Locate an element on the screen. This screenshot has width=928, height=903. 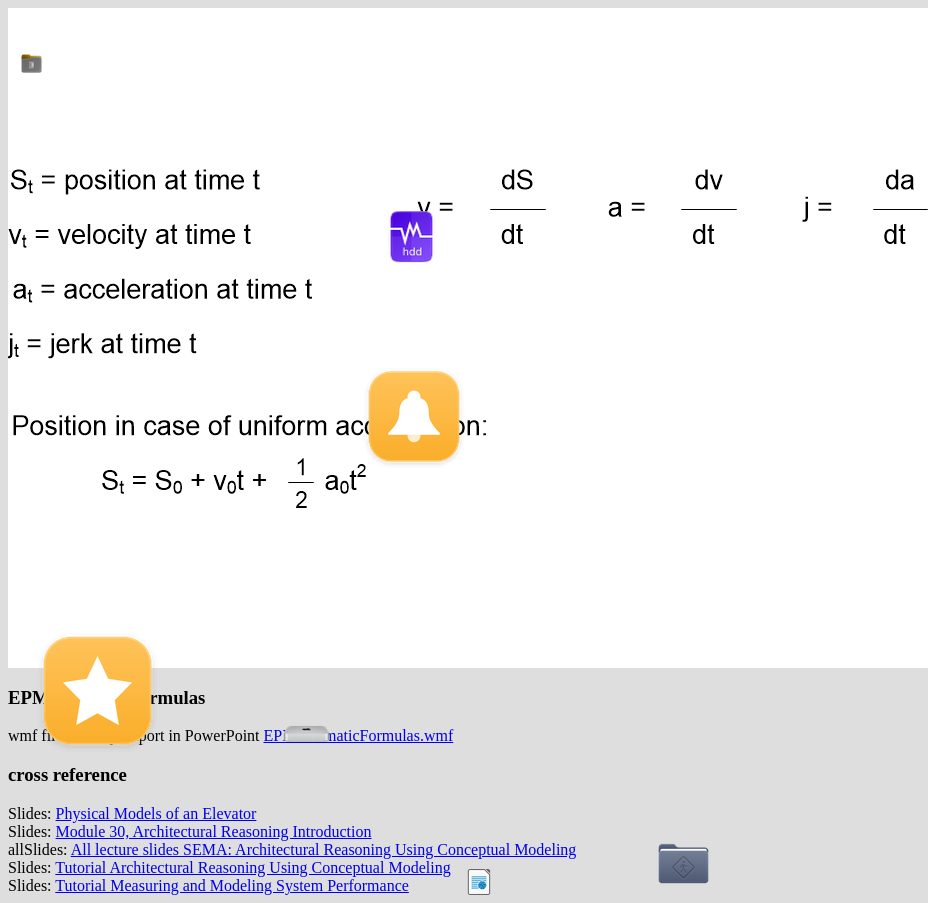
set default applications preferences is located at coordinates (97, 692).